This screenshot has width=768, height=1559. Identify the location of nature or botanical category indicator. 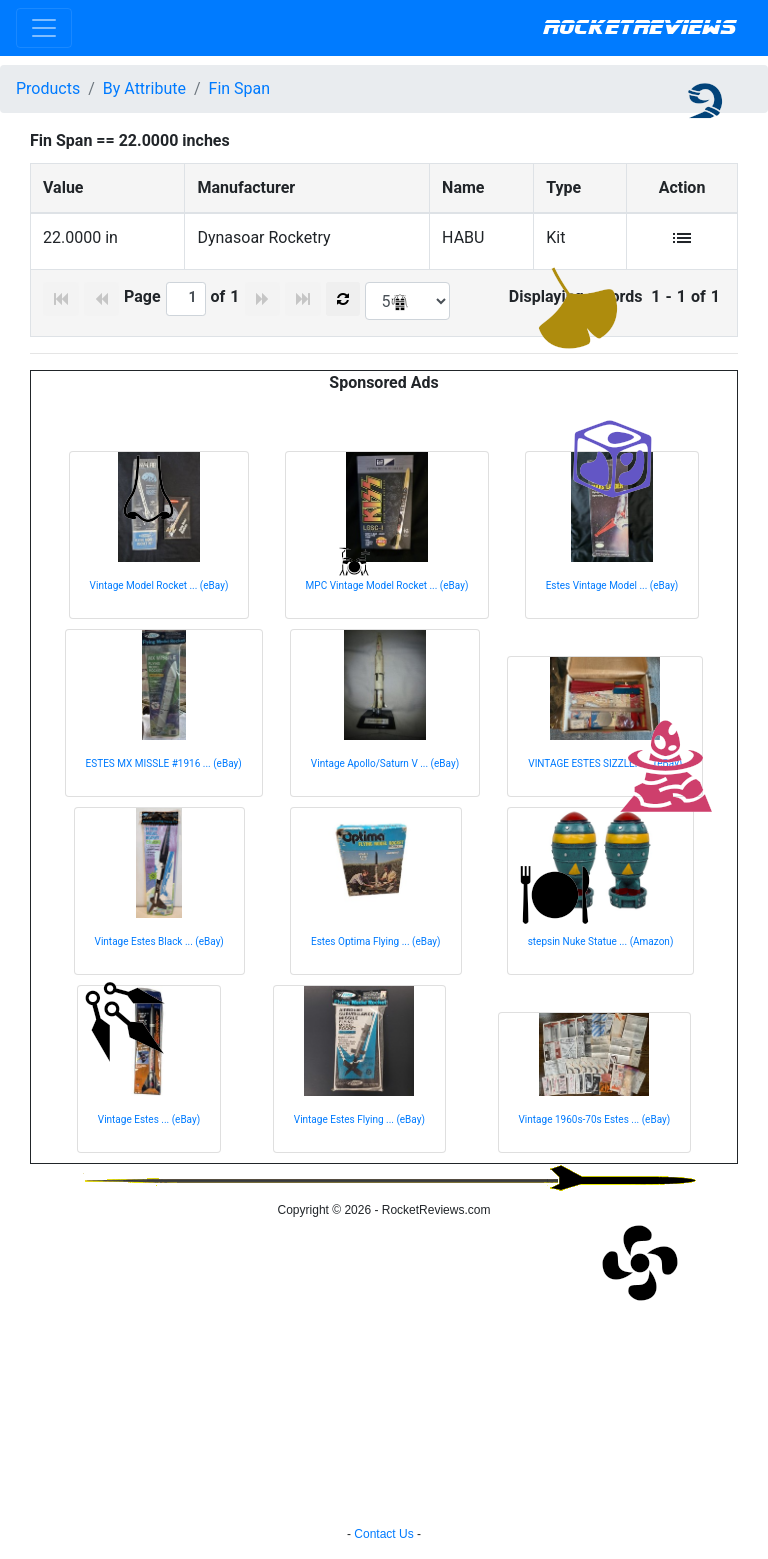
(578, 308).